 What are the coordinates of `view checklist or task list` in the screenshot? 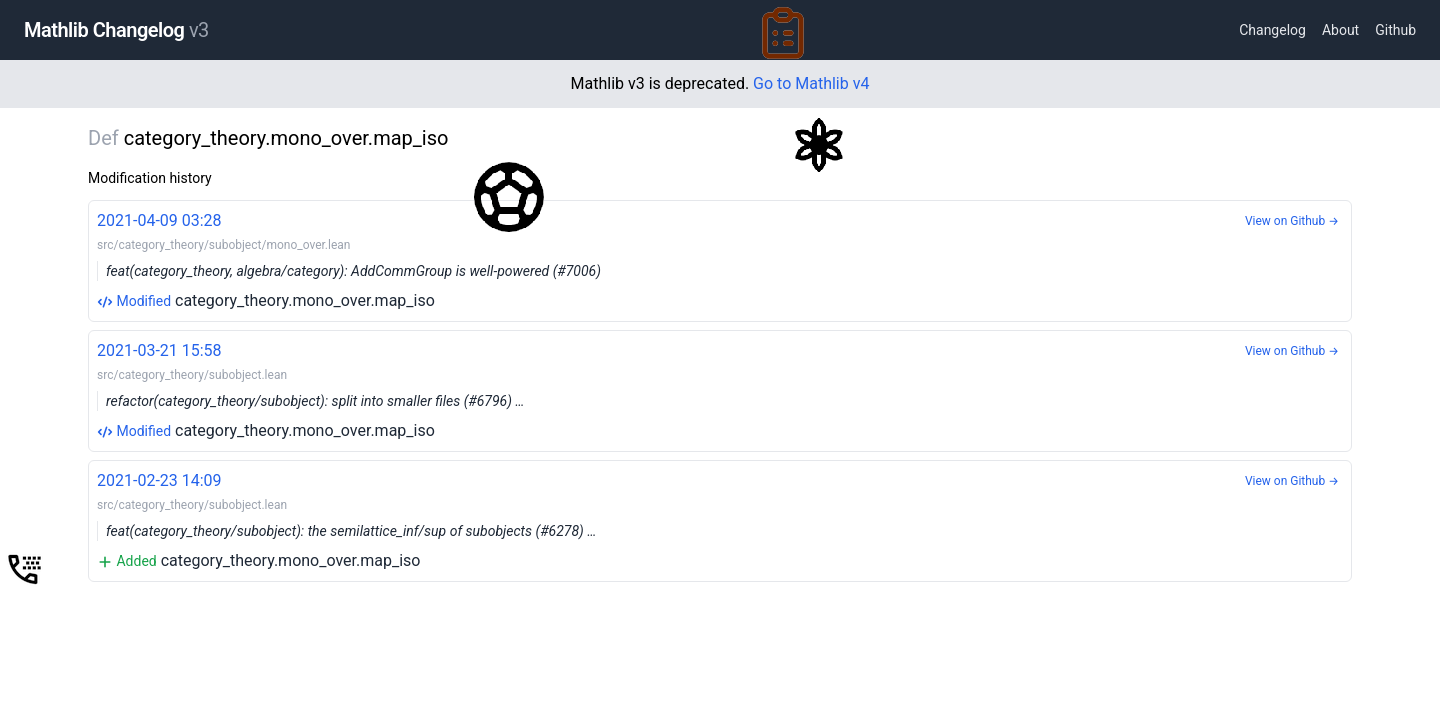 It's located at (783, 33).